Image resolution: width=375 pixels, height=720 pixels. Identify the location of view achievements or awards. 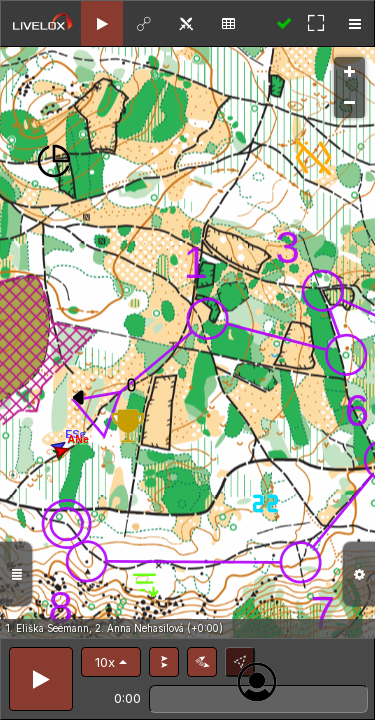
(128, 426).